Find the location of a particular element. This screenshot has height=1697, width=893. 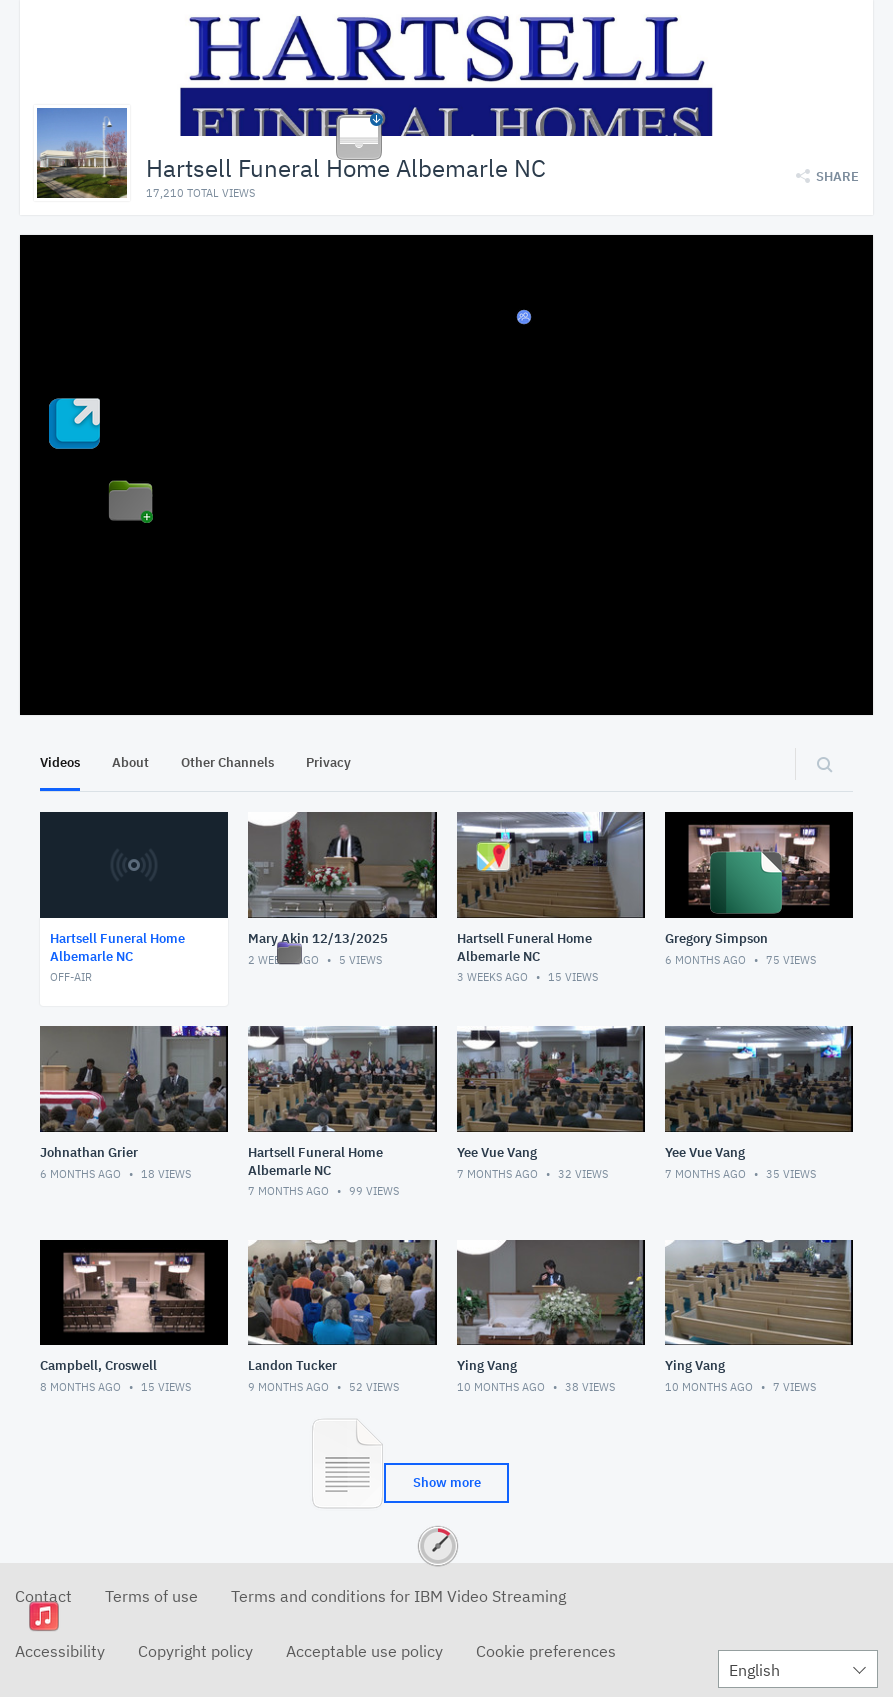

a wine configuration or initialization file is located at coordinates (347, 1463).